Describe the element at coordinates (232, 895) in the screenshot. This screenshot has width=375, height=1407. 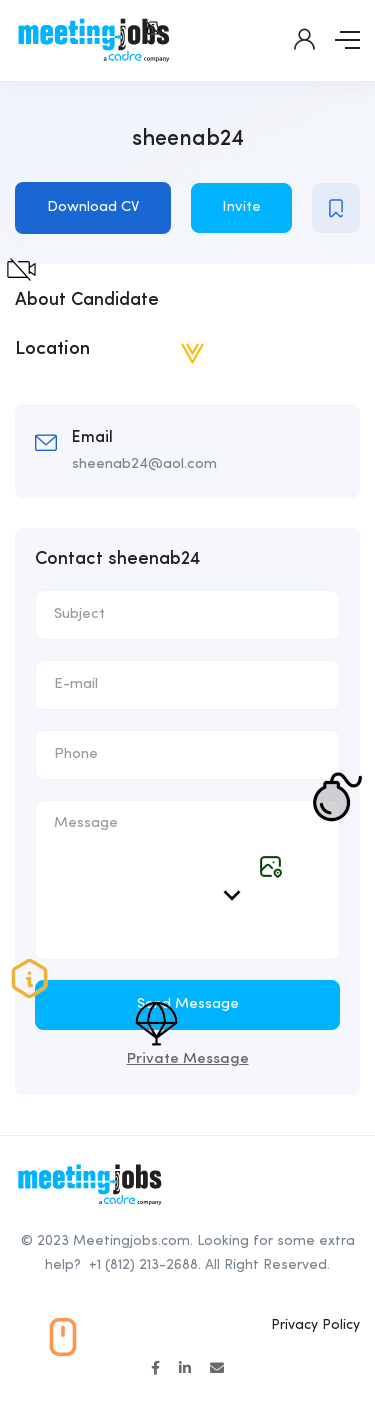
I see `expand a collapsed section or dropdown menu` at that location.